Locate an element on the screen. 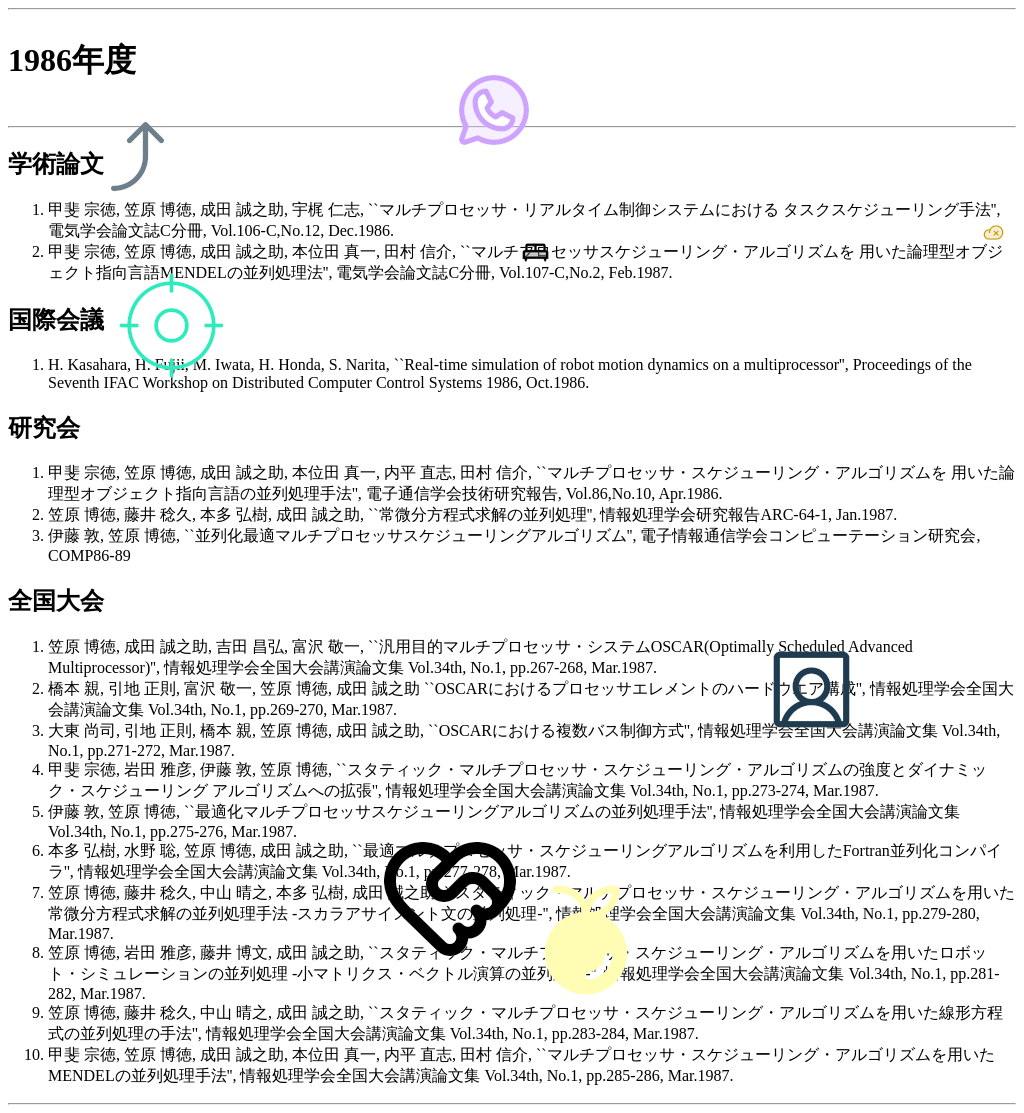 The height and width of the screenshot is (1113, 1024). view hotel or accommodation options is located at coordinates (535, 252).